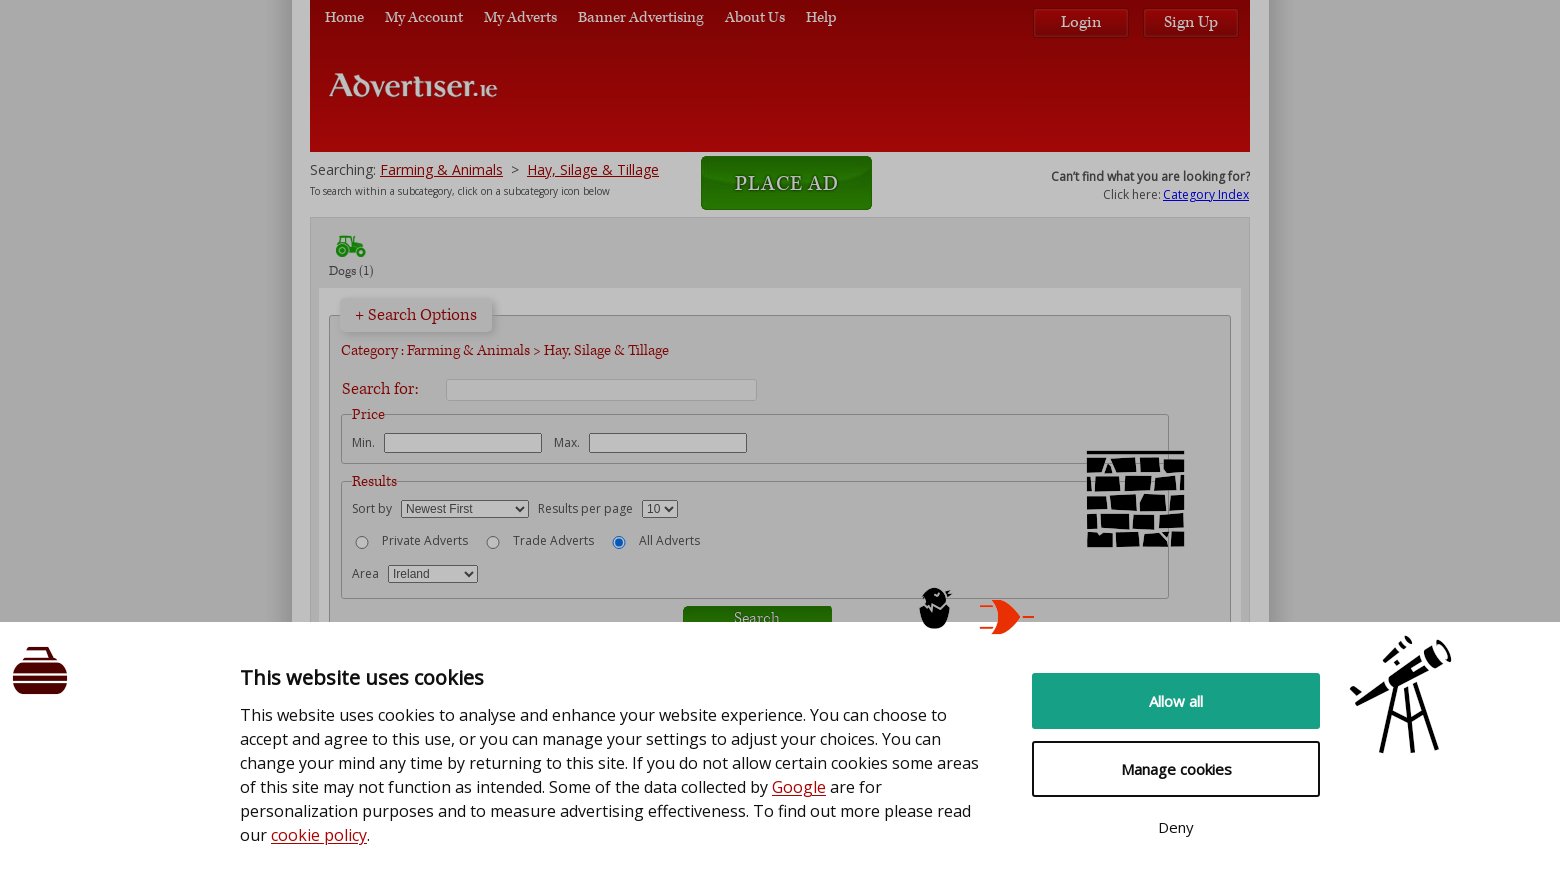  Describe the element at coordinates (1007, 617) in the screenshot. I see `represents an OR logic gate in circuit design` at that location.